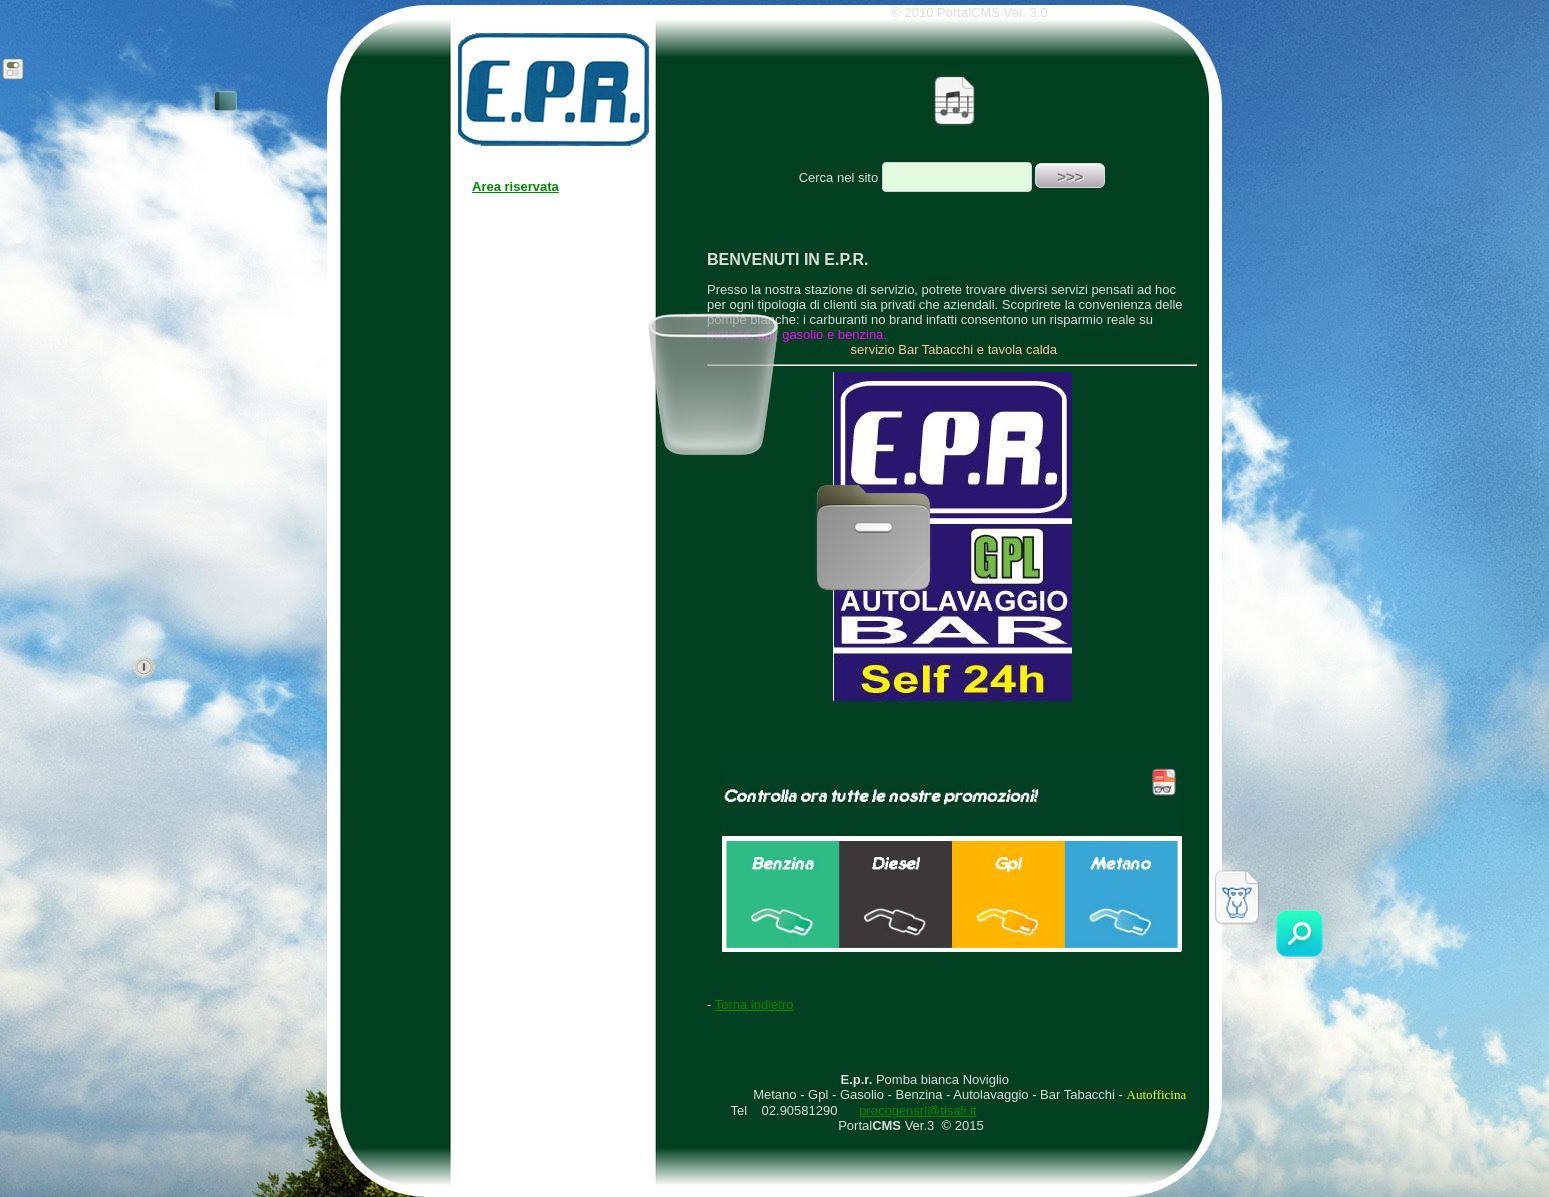  What do you see at coordinates (713, 382) in the screenshot?
I see `empty trash bin with no items to delete` at bounding box center [713, 382].